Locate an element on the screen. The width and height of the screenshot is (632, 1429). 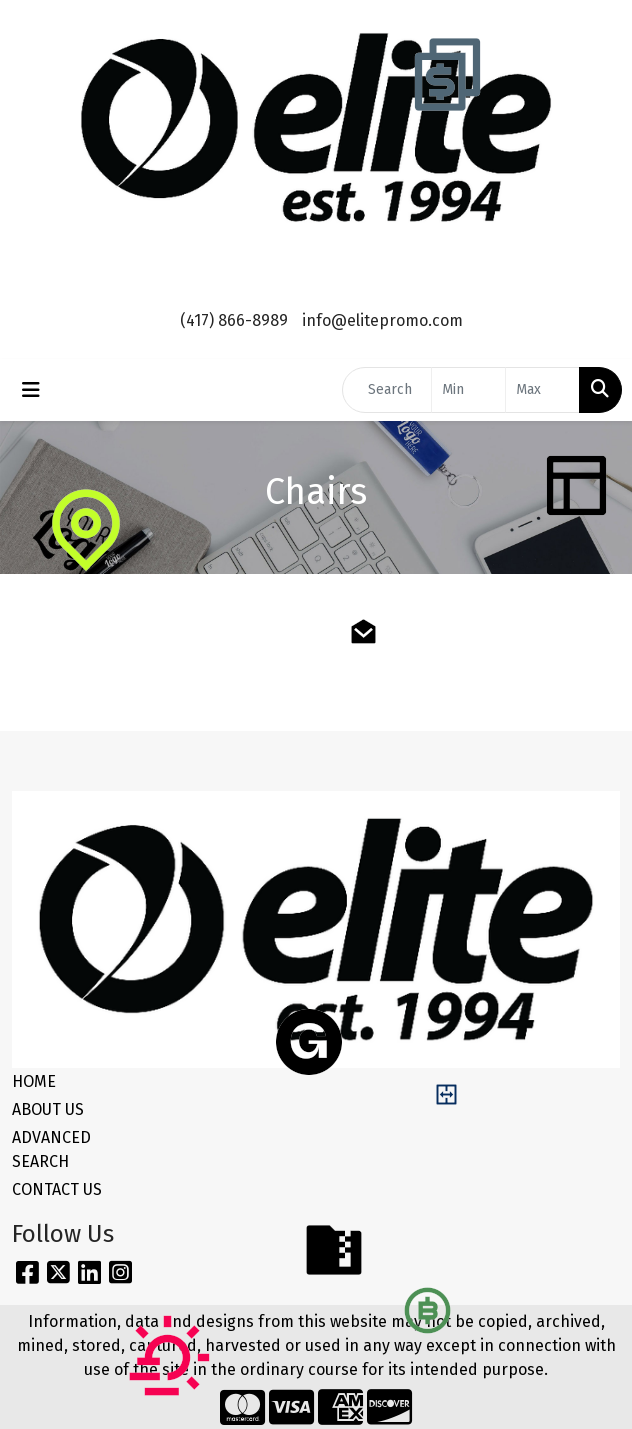
switch to grid layout view is located at coordinates (576, 485).